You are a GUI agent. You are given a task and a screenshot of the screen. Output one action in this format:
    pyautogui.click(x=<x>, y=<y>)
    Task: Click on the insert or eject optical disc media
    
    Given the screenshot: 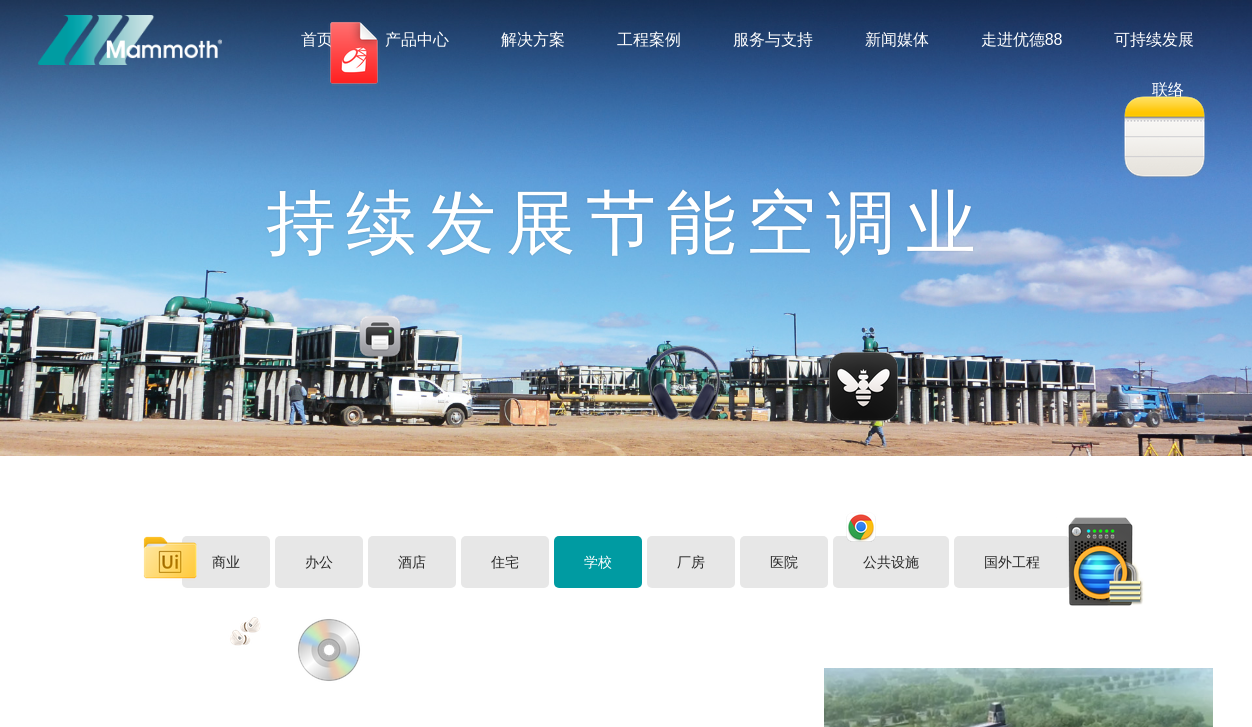 What is the action you would take?
    pyautogui.click(x=329, y=650)
    